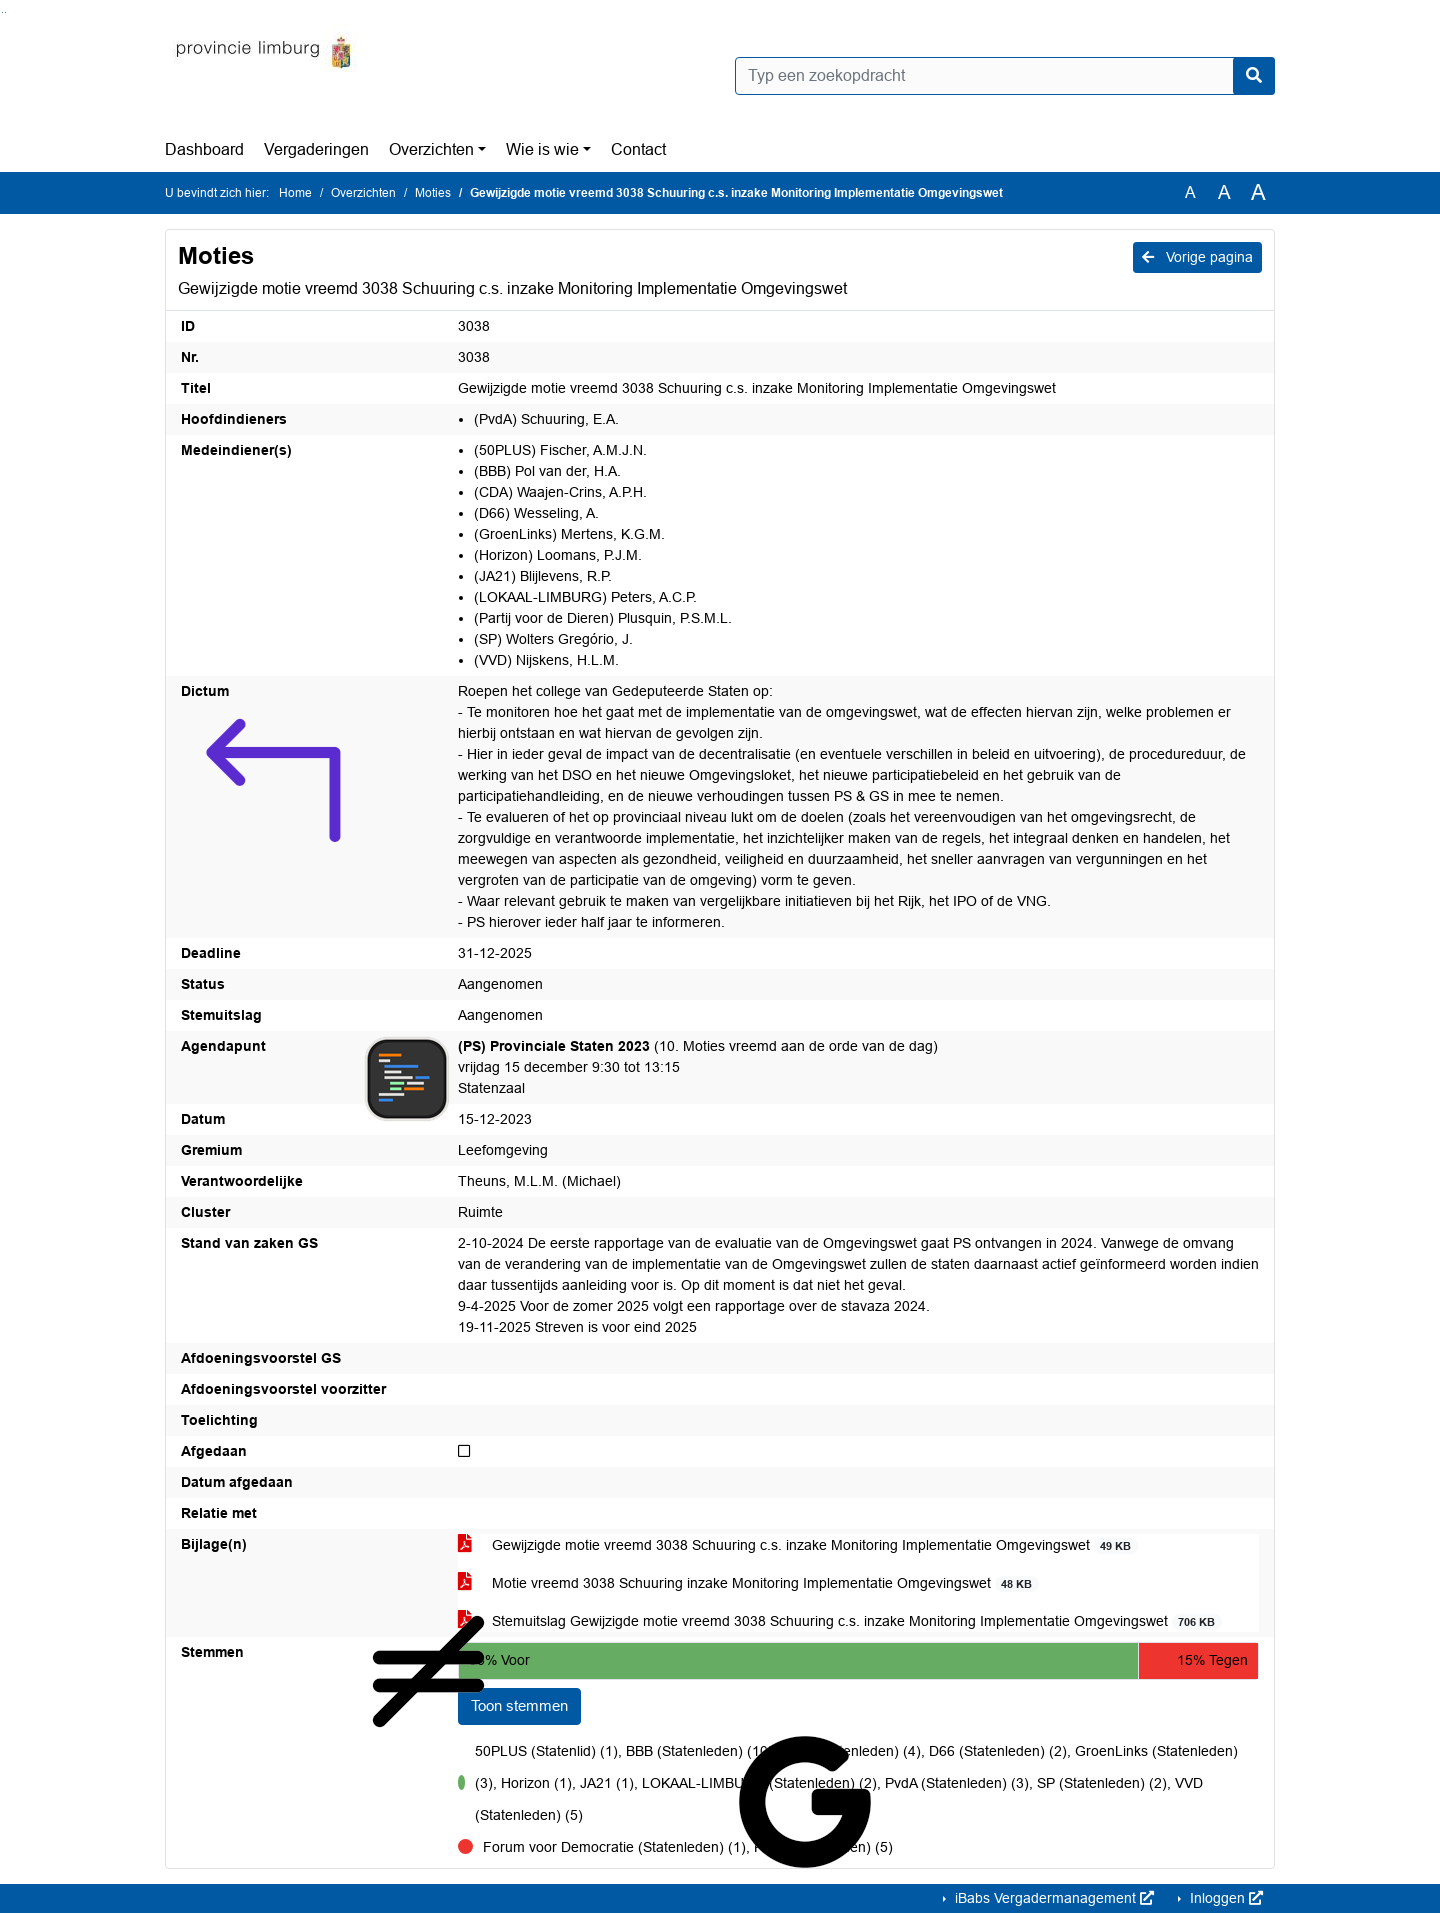 This screenshot has height=1914, width=1440. Describe the element at coordinates (407, 1079) in the screenshot. I see `open software development tools` at that location.